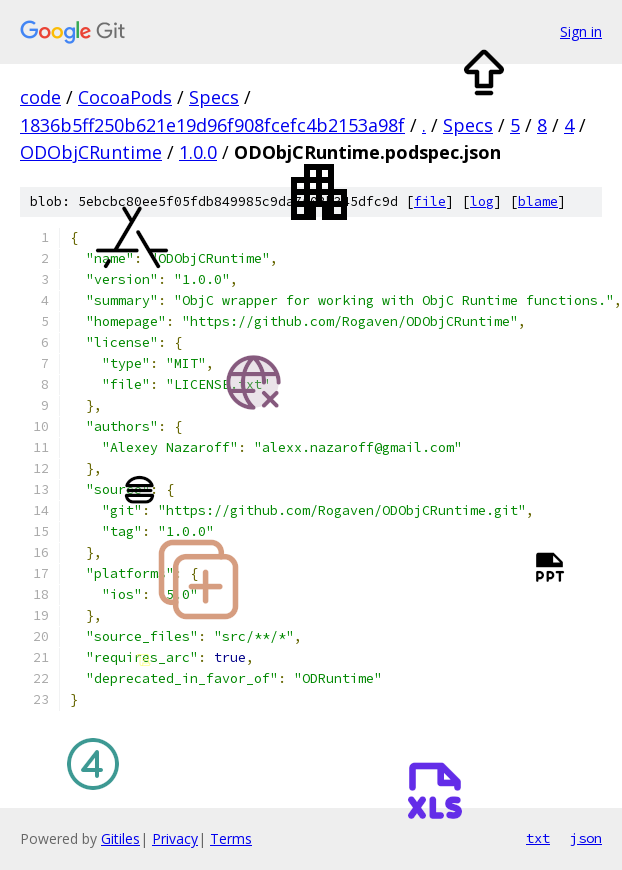  I want to click on upload a file or document, so click(484, 72).